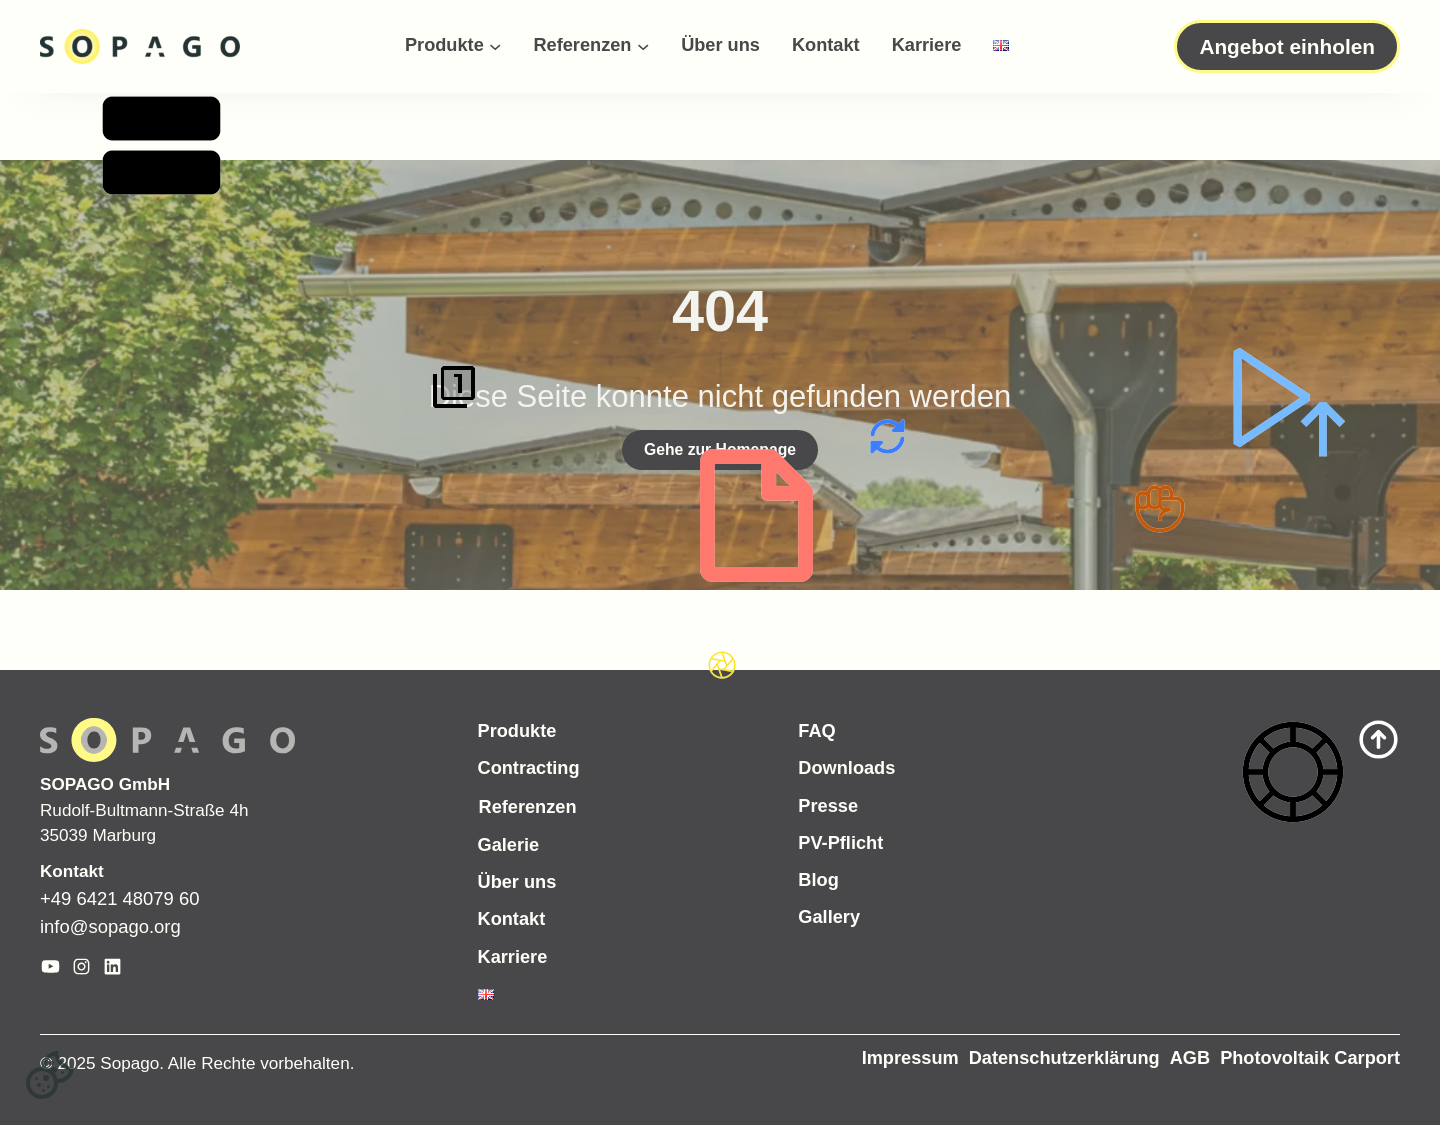  Describe the element at coordinates (1288, 402) in the screenshot. I see `run code in cell above` at that location.